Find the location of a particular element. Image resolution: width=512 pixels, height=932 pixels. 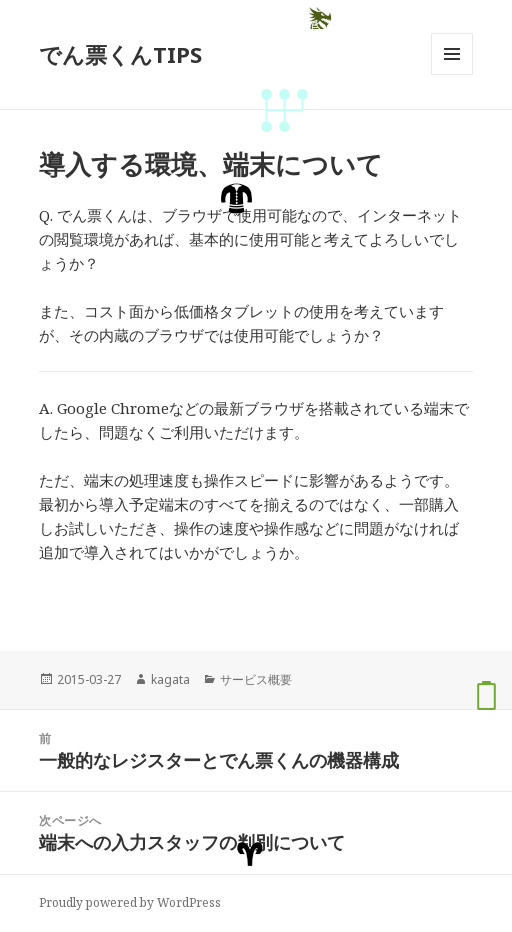

access dragon or monster-related content is located at coordinates (320, 18).